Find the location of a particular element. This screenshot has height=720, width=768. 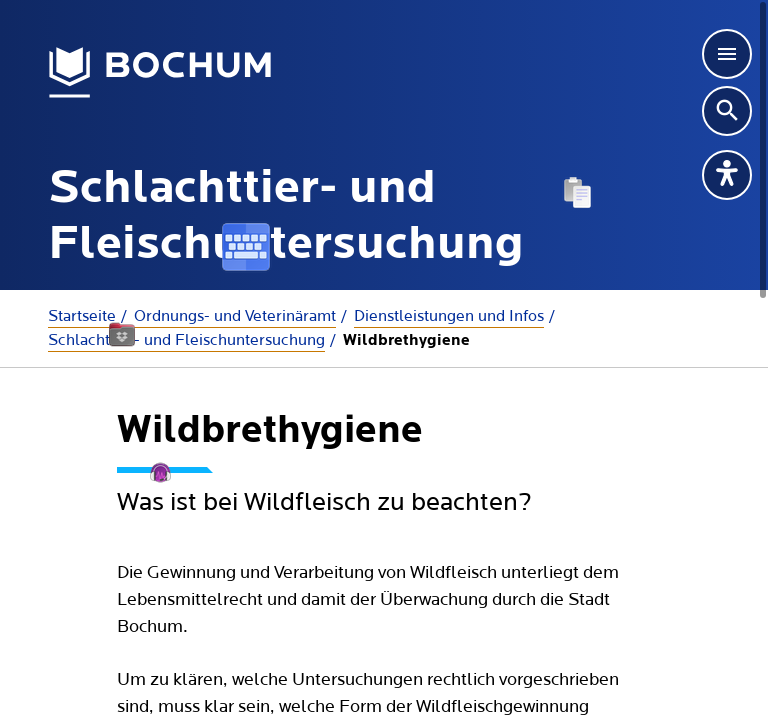

audio headset device connected is located at coordinates (160, 472).